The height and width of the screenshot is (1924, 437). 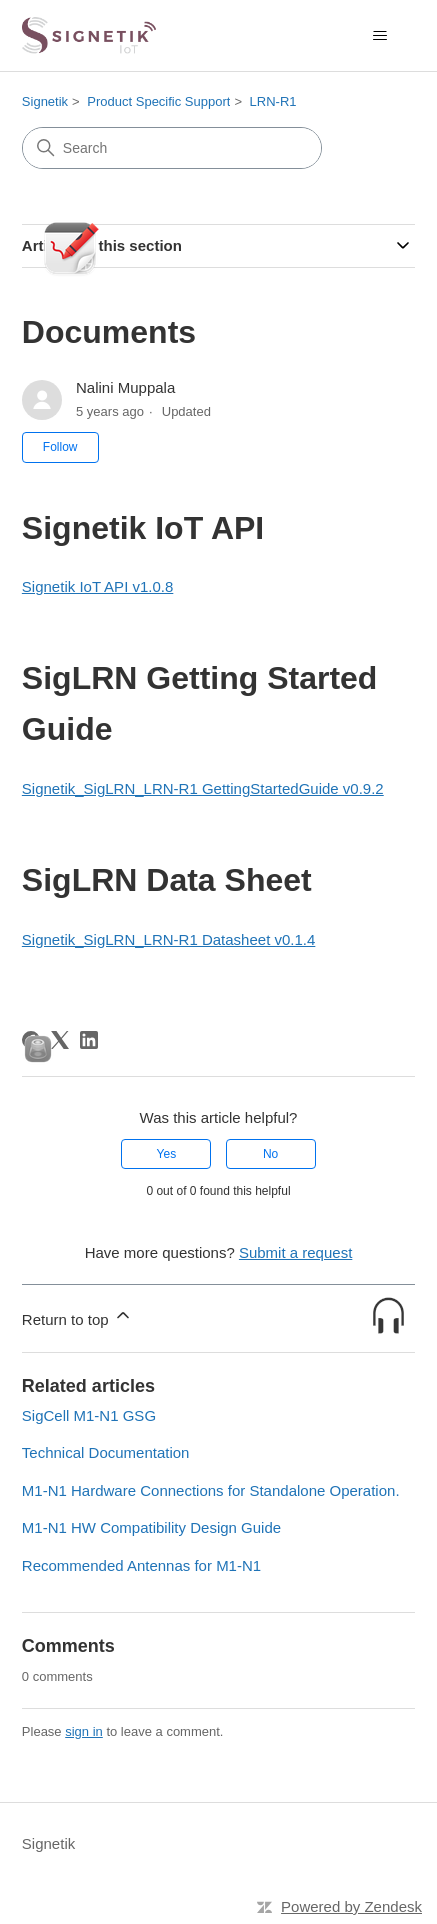 What do you see at coordinates (38, 1049) in the screenshot?
I see `open preview app to view images and PDFs` at bounding box center [38, 1049].